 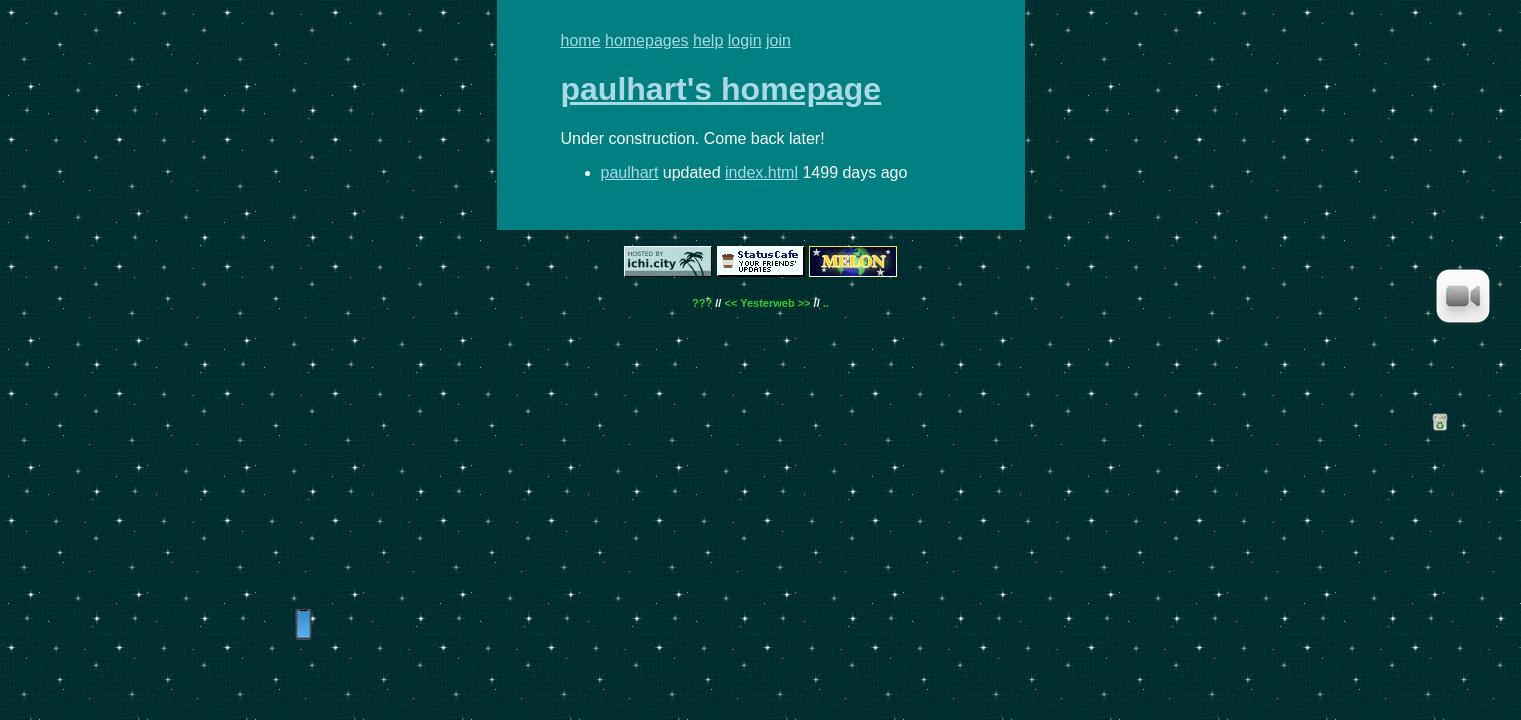 I want to click on indicates the trash bin contains deleted items, so click(x=1440, y=422).